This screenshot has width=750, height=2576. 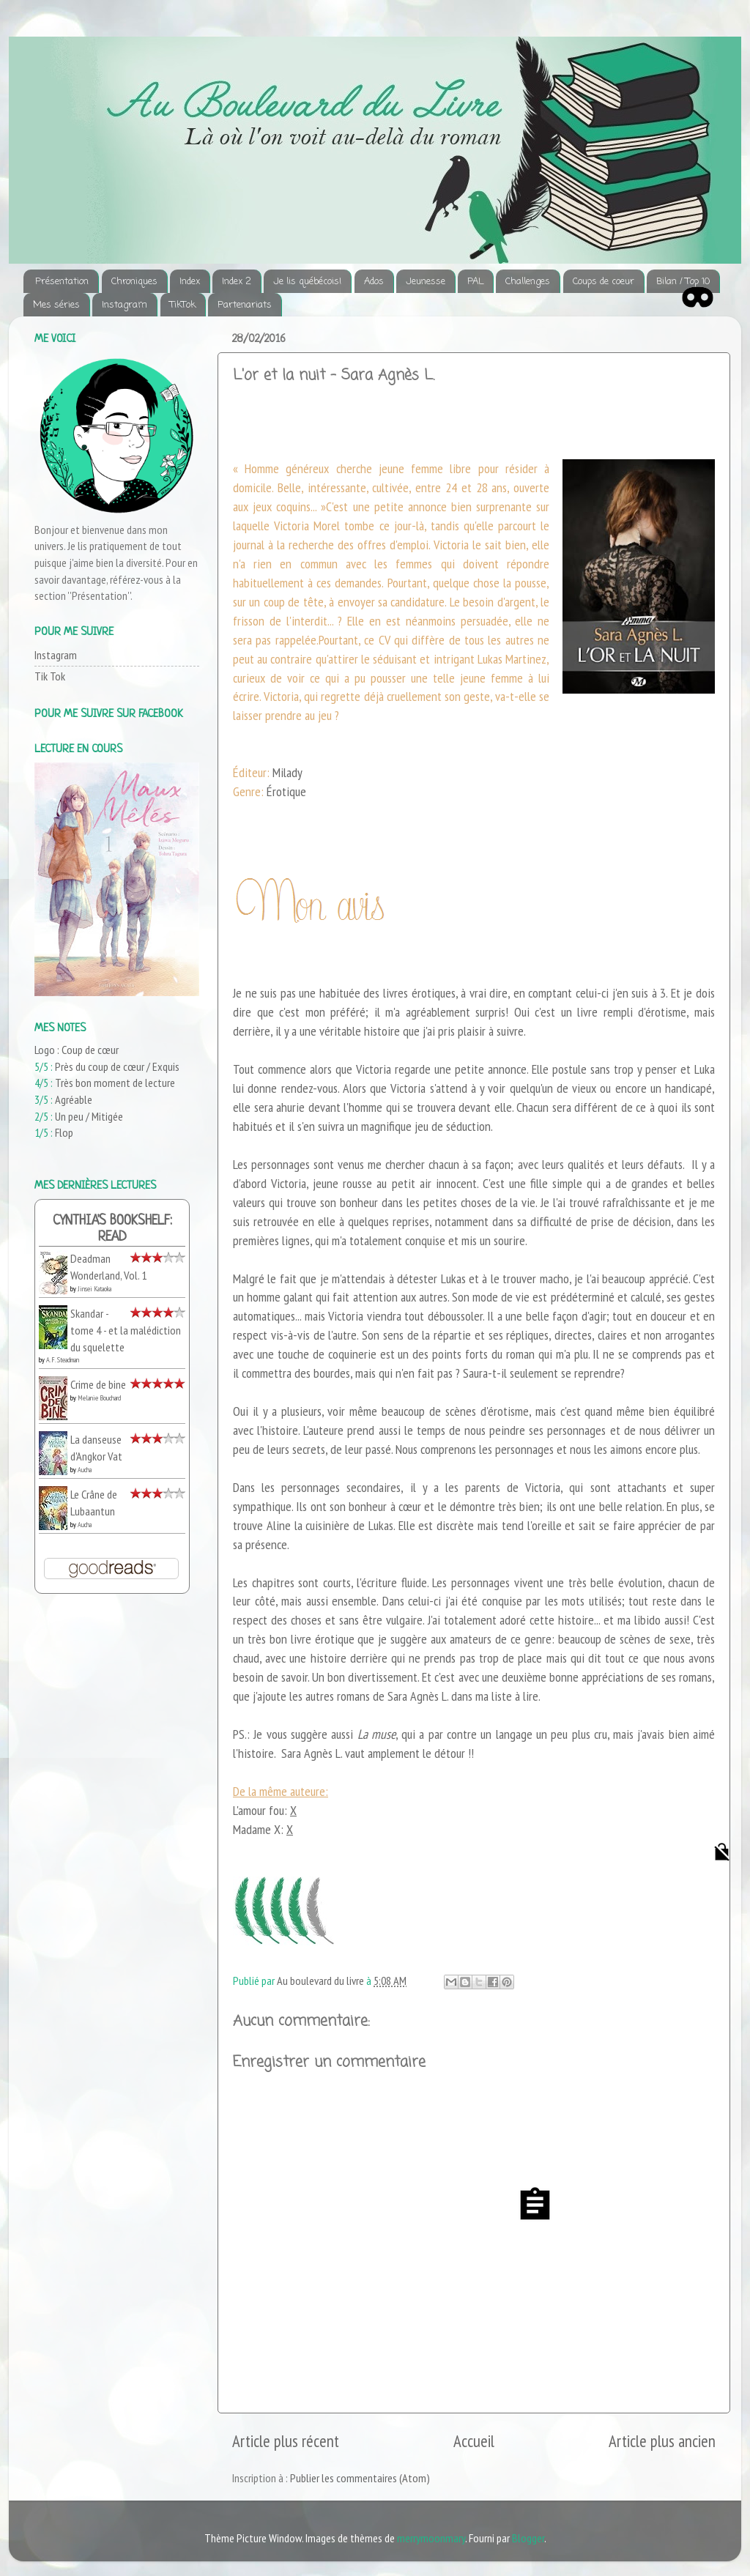 What do you see at coordinates (697, 297) in the screenshot?
I see `enable incognito or private browsing mode` at bounding box center [697, 297].